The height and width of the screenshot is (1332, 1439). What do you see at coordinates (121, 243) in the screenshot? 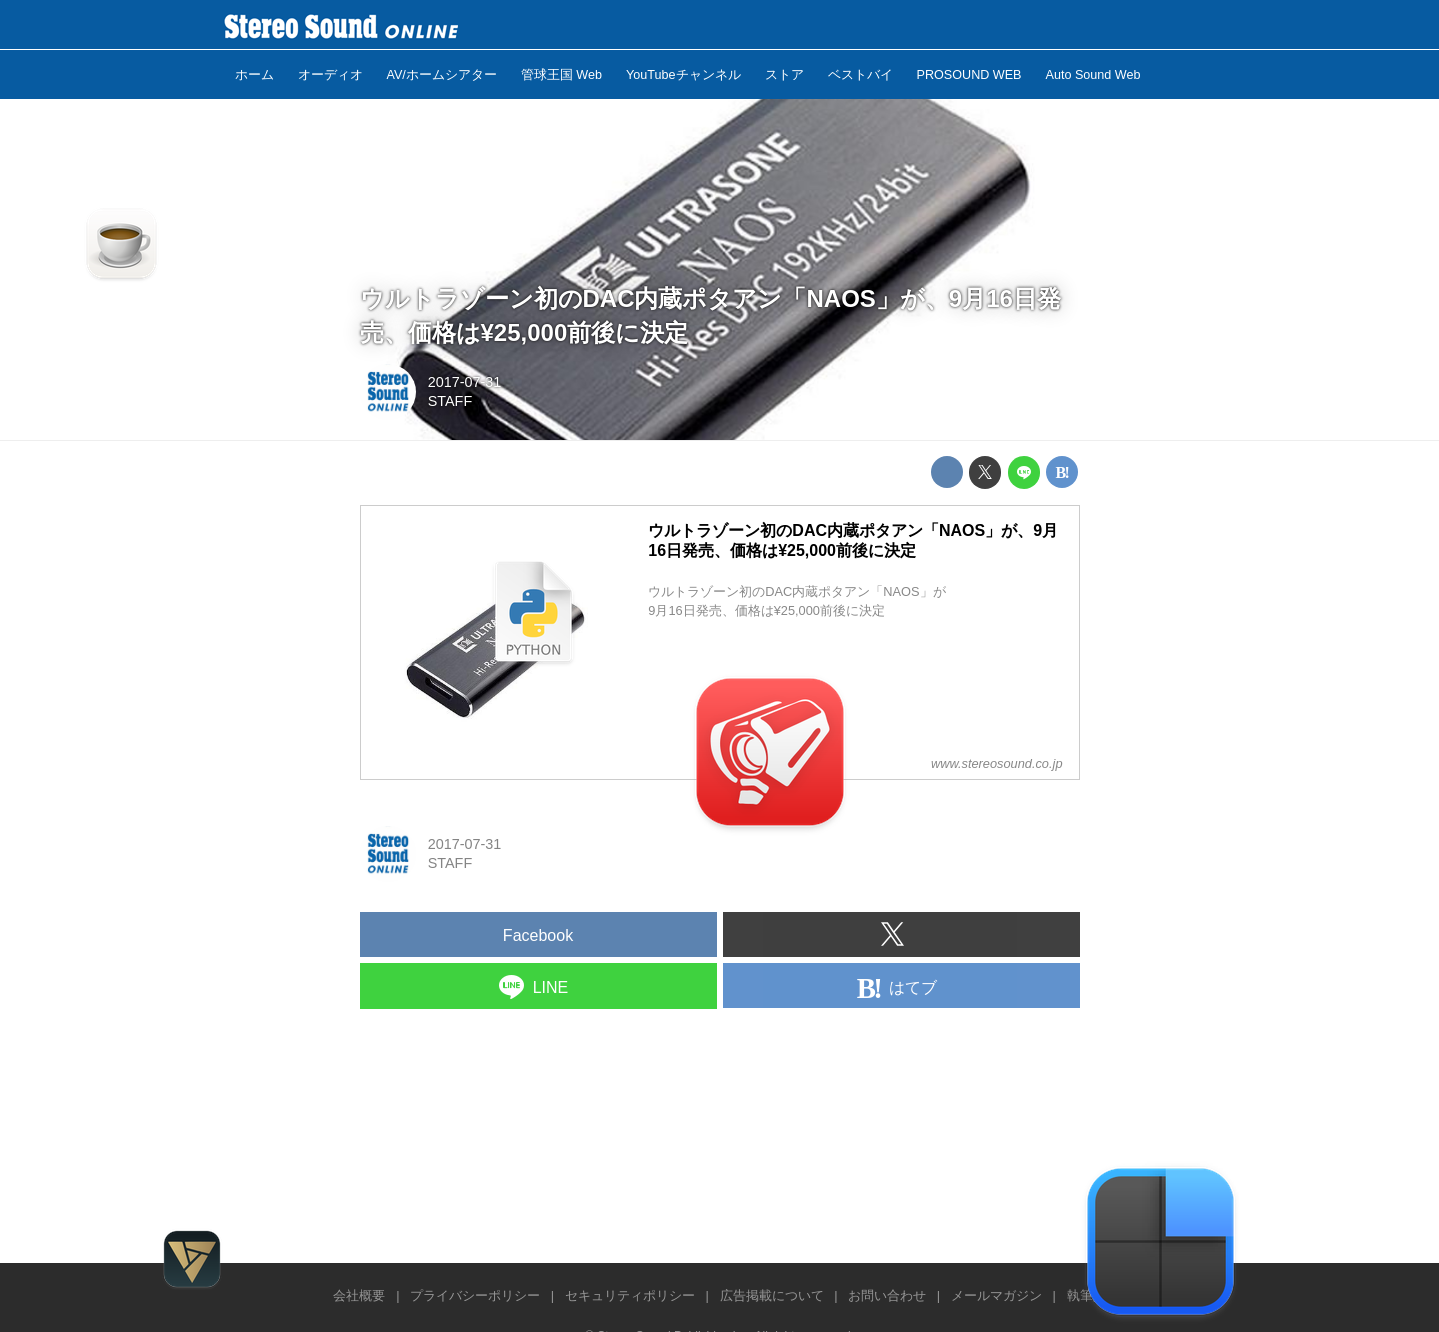
I see `launch a java application` at bounding box center [121, 243].